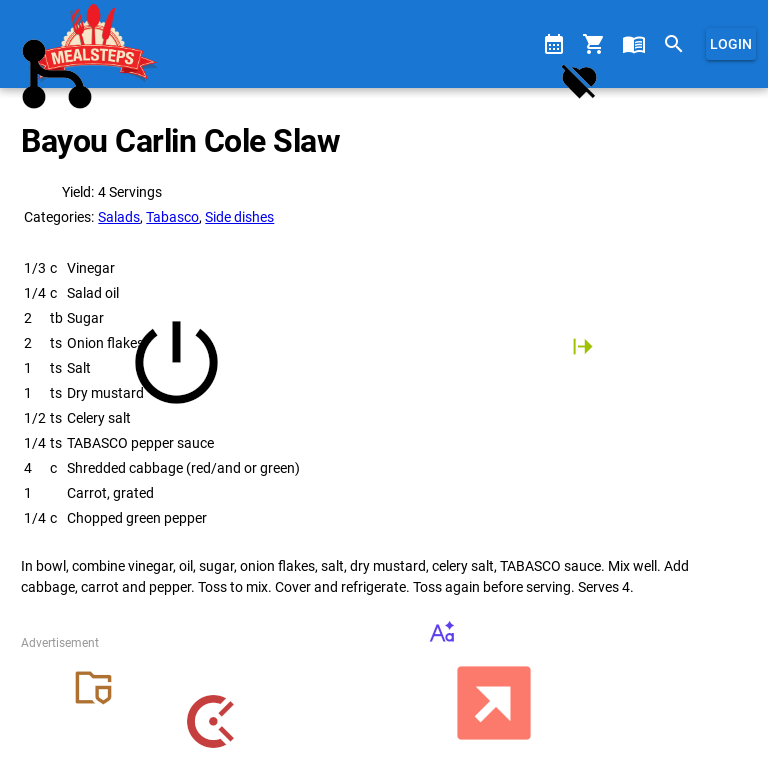 This screenshot has width=768, height=768. What do you see at coordinates (582, 346) in the screenshot?
I see `expand content to the right` at bounding box center [582, 346].